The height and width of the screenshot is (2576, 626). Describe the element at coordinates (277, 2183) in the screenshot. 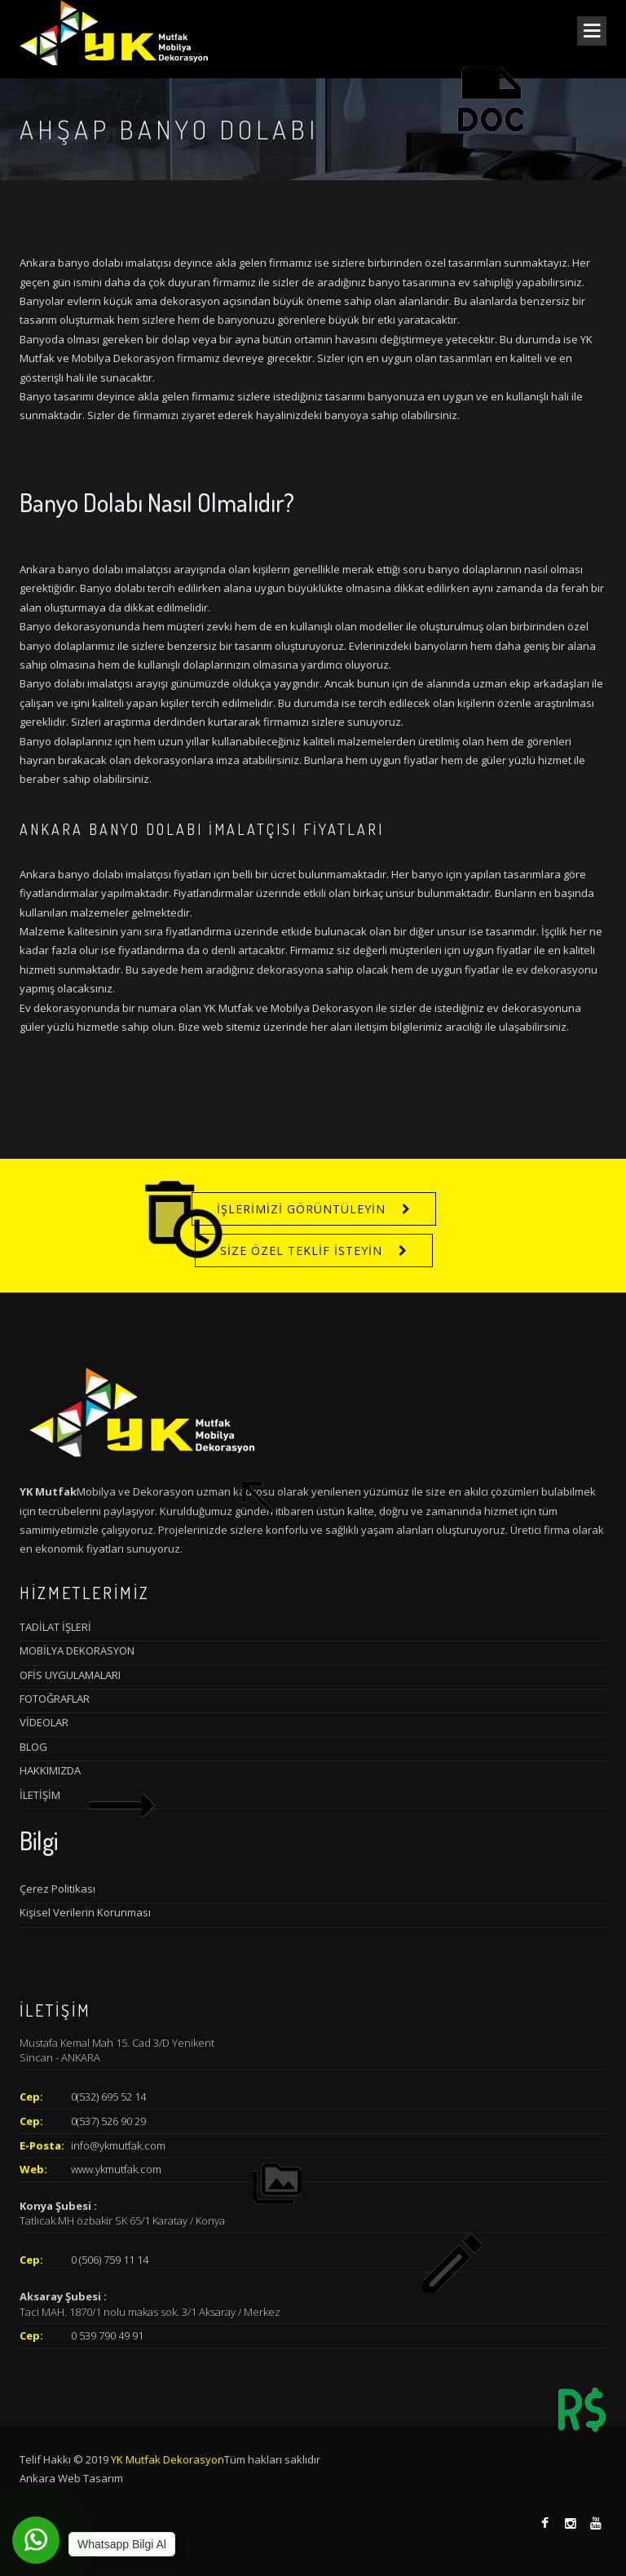

I see `access your photo and media library` at that location.